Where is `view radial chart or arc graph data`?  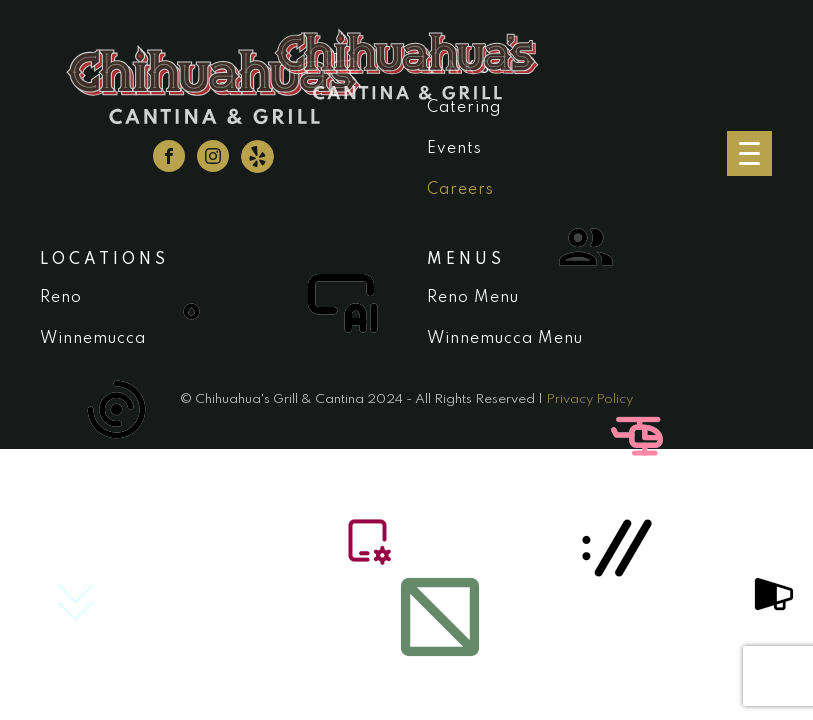 view radial chart or arc graph data is located at coordinates (116, 409).